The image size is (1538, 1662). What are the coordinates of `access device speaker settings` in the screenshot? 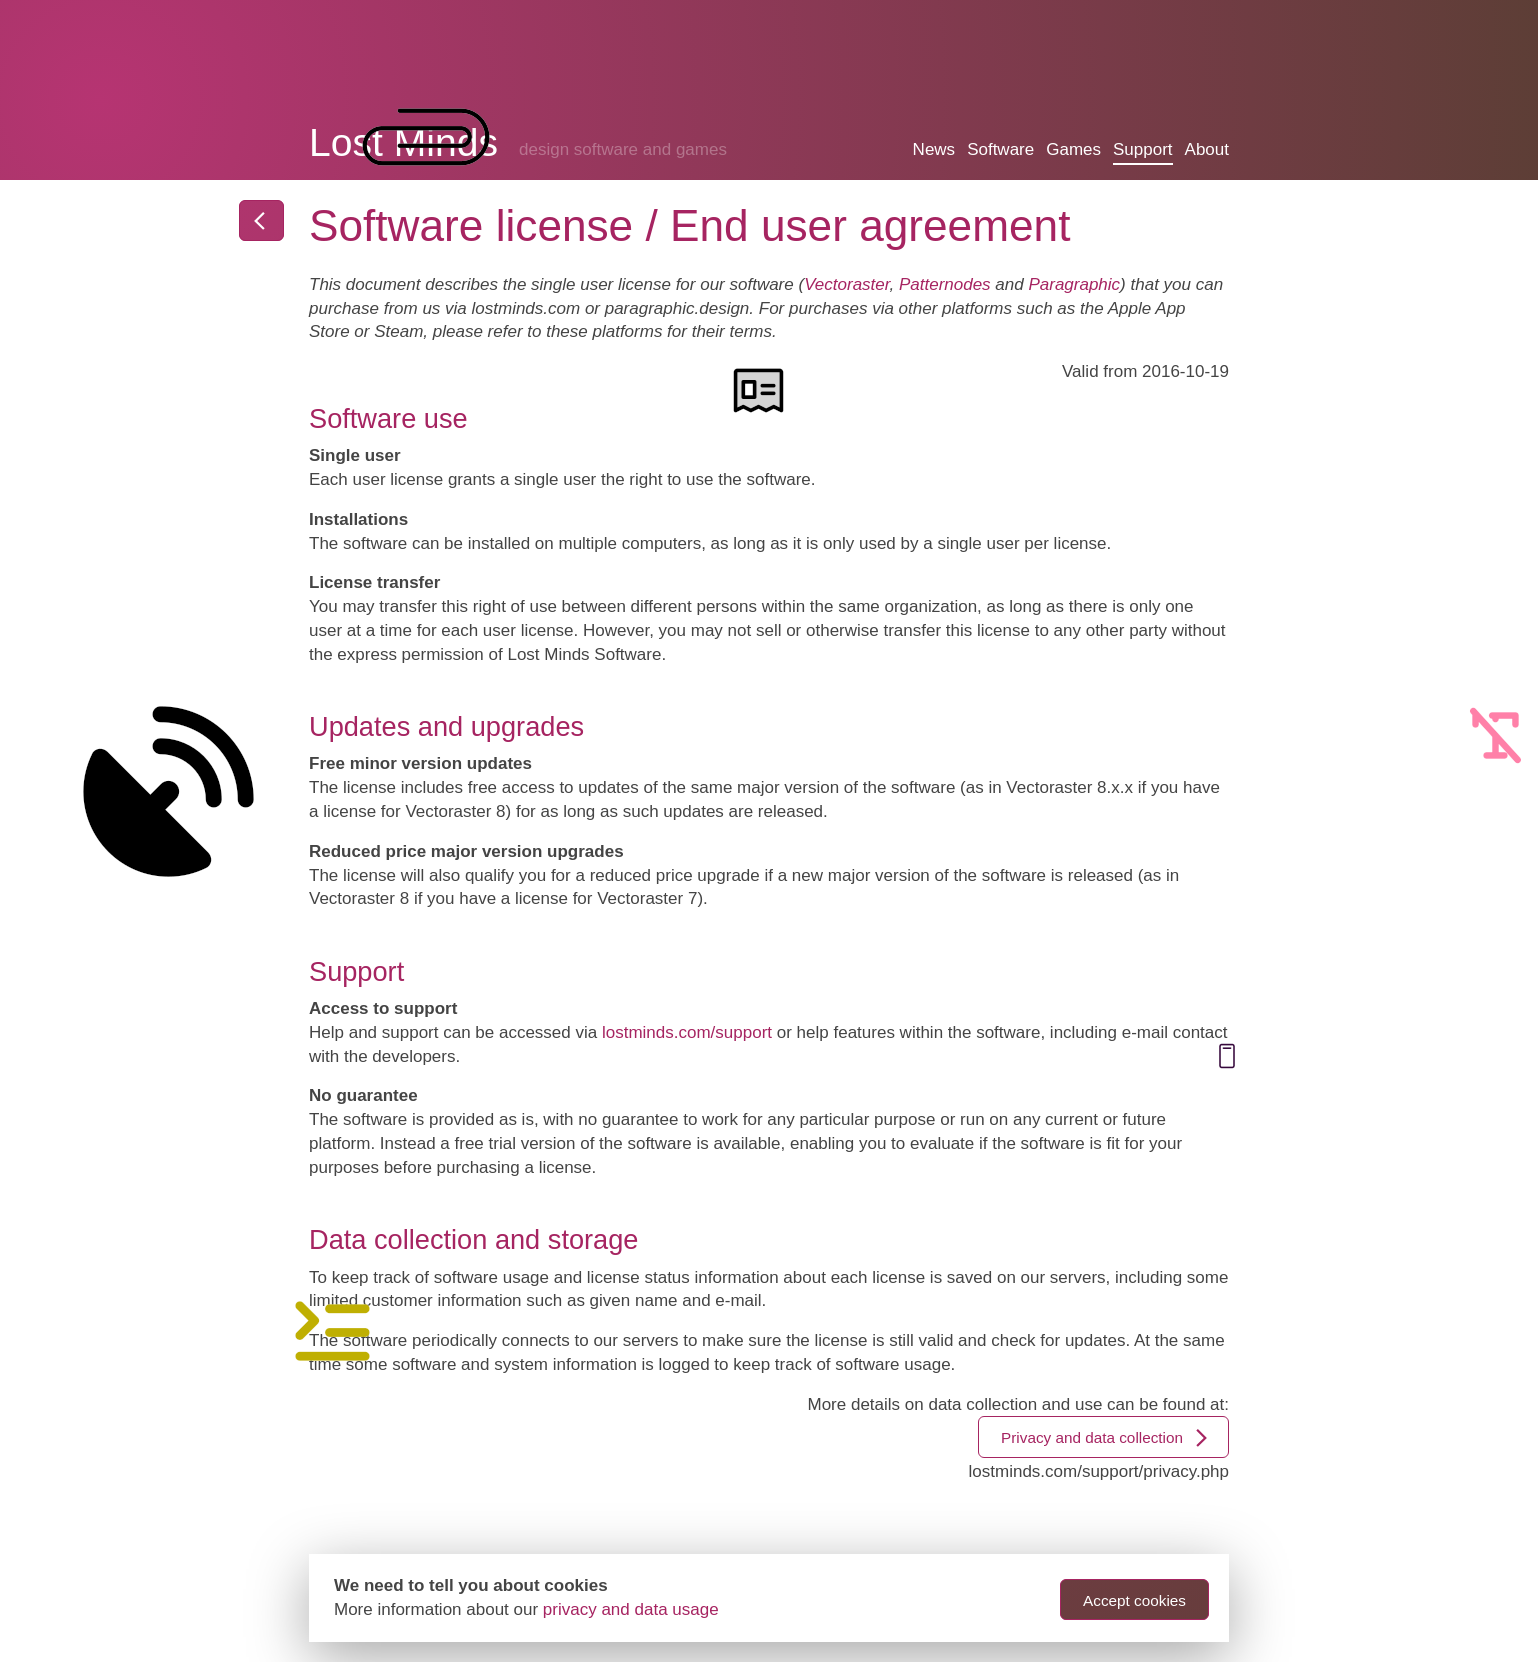 It's located at (1227, 1056).